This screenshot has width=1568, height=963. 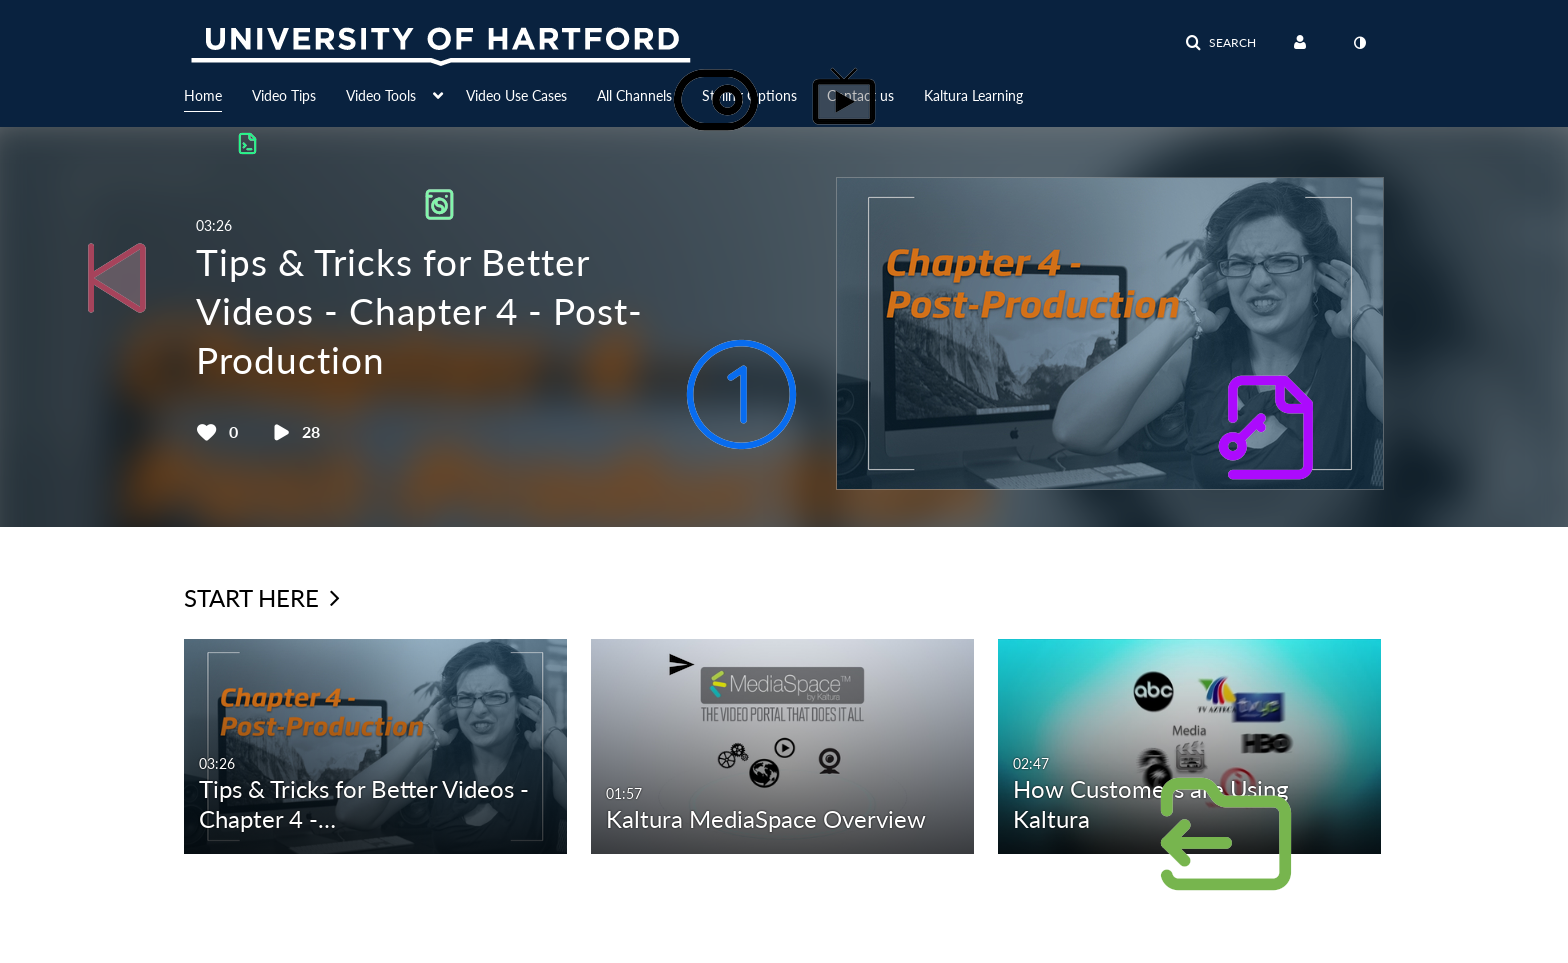 What do you see at coordinates (247, 143) in the screenshot?
I see `open terminal or command line file` at bounding box center [247, 143].